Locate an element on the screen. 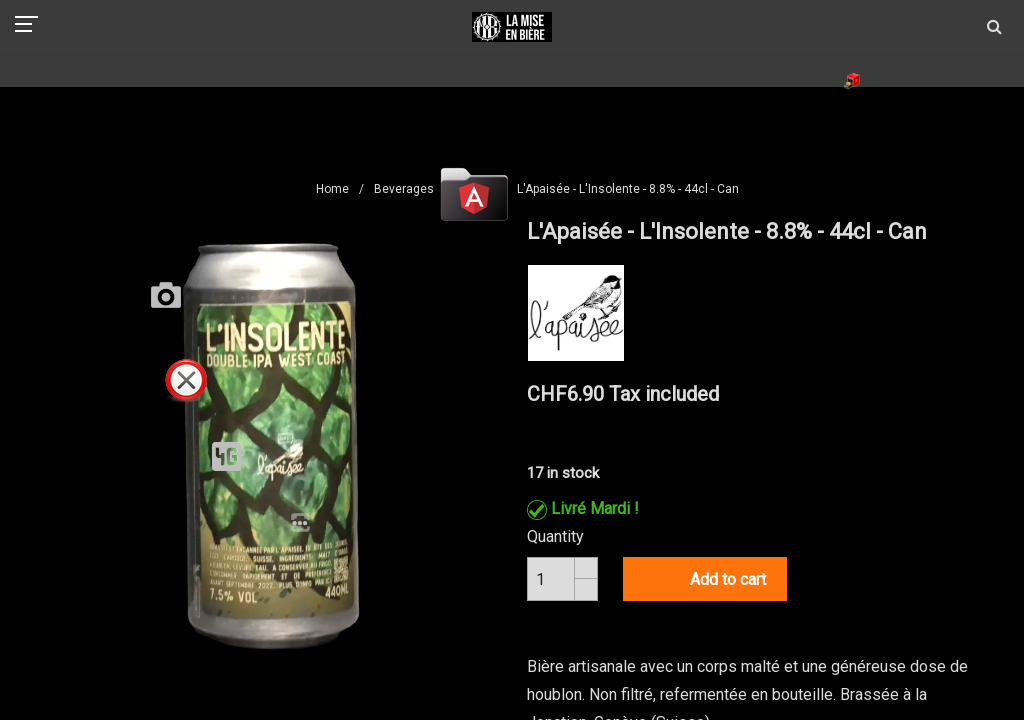  open camera to take a photo is located at coordinates (166, 295).